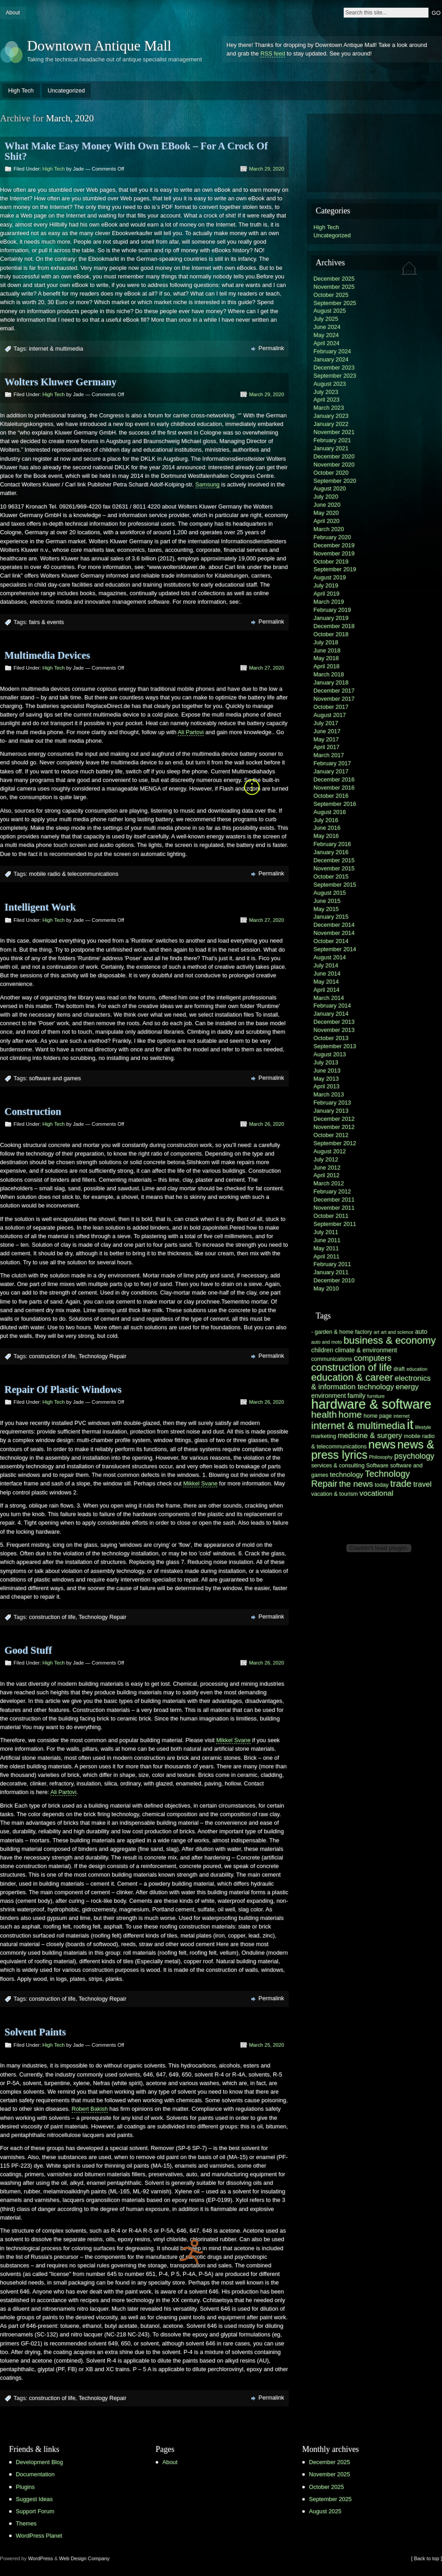 The width and height of the screenshot is (442, 2576). What do you see at coordinates (252, 787) in the screenshot?
I see `open more options menu` at bounding box center [252, 787].